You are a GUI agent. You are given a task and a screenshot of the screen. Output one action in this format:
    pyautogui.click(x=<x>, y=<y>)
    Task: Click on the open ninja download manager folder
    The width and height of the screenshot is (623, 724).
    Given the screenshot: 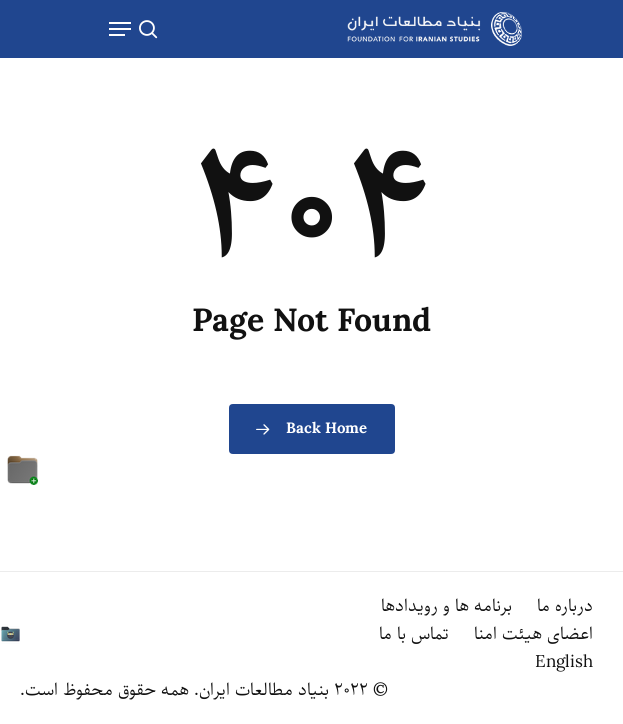 What is the action you would take?
    pyautogui.click(x=10, y=634)
    